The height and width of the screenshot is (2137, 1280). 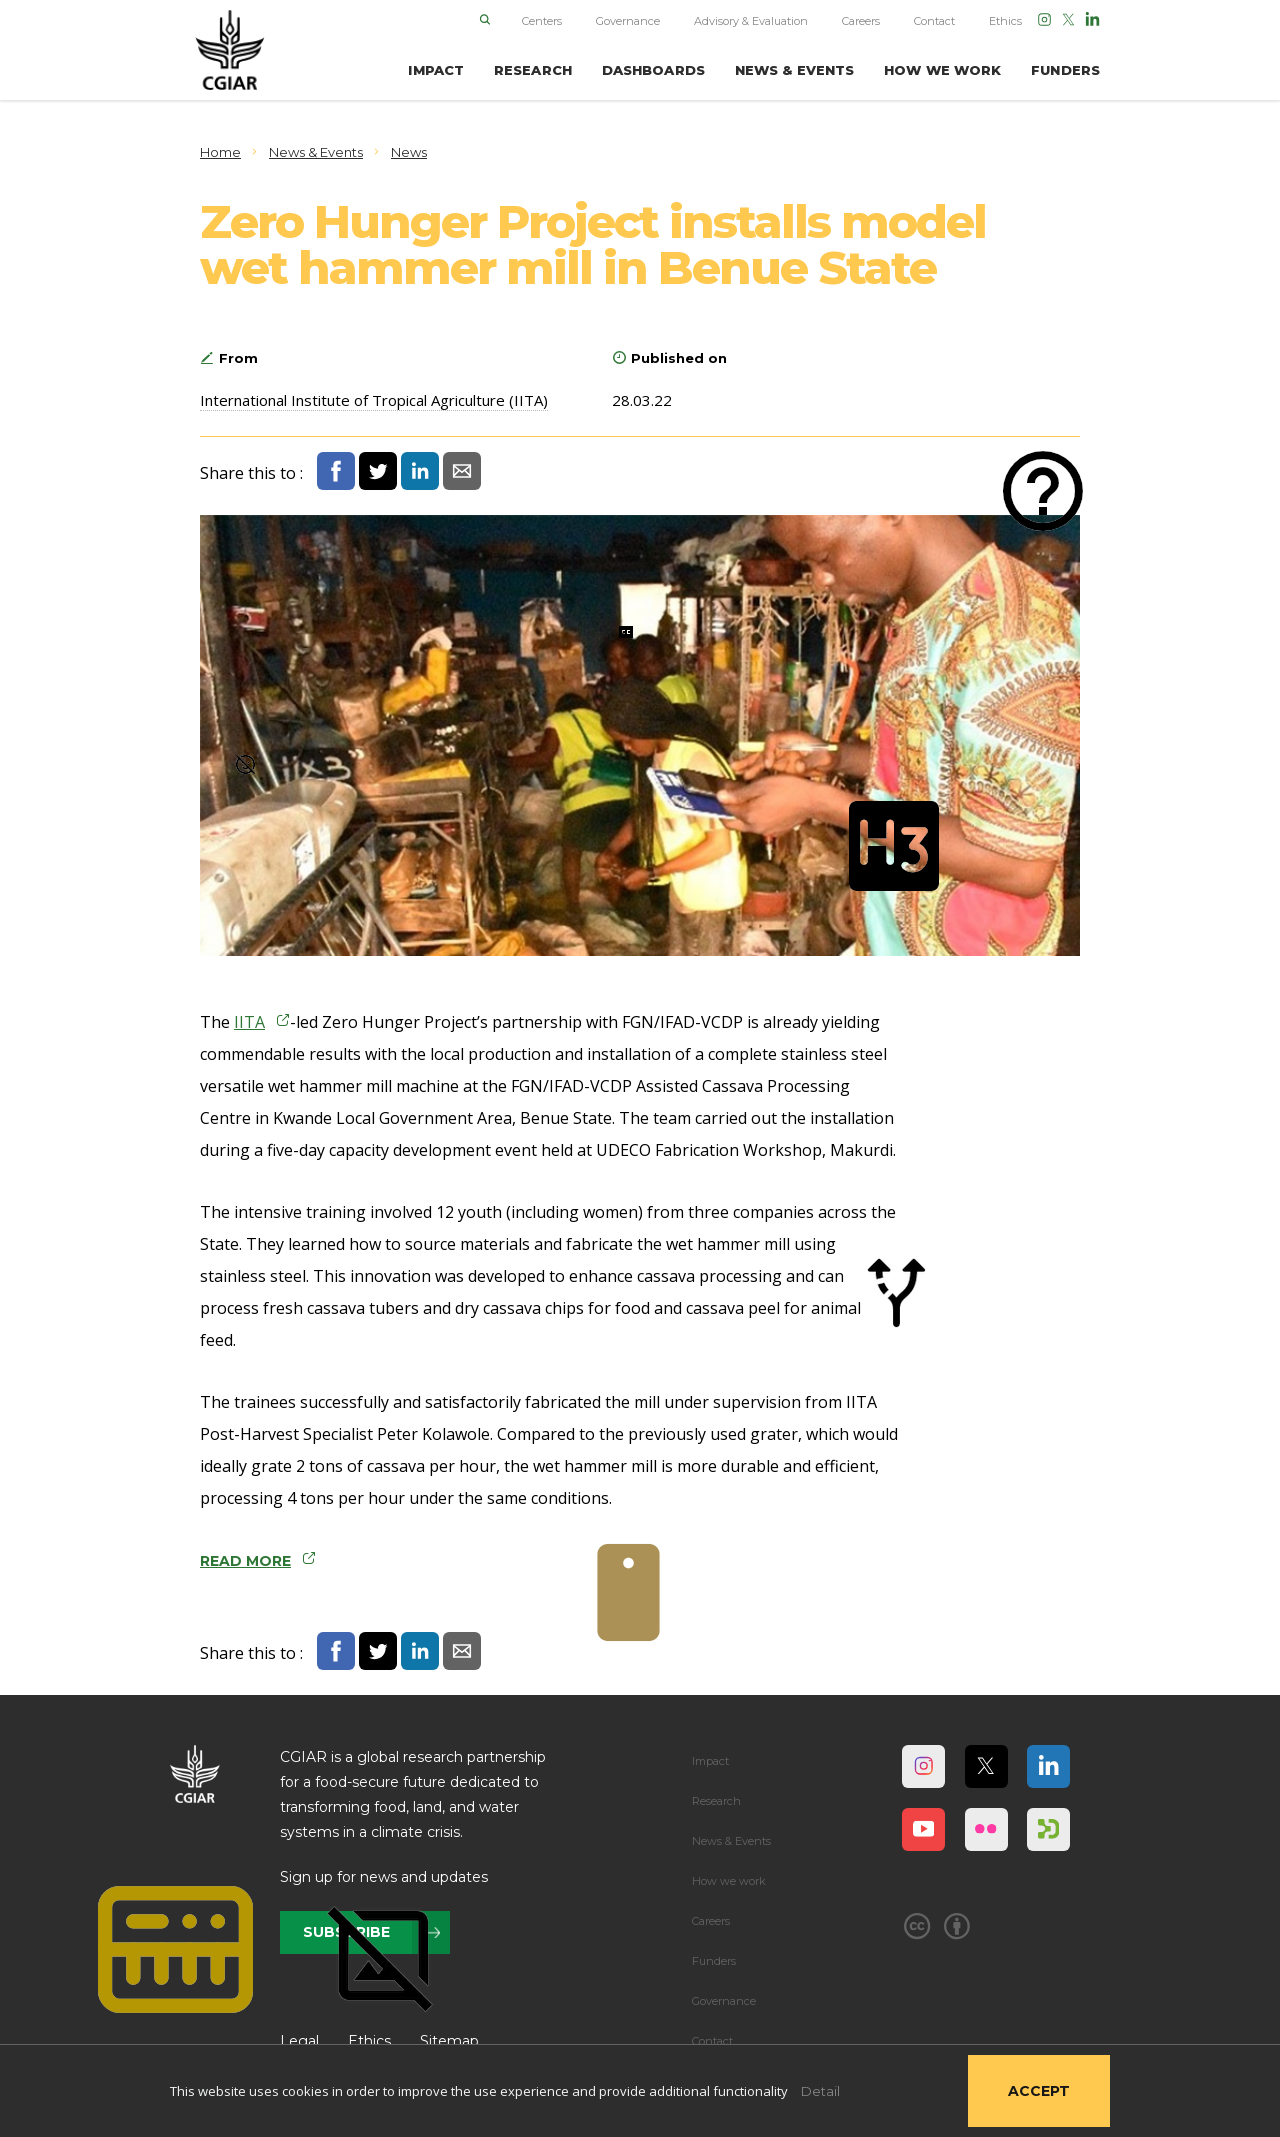 I want to click on view alternative routes, so click(x=896, y=1292).